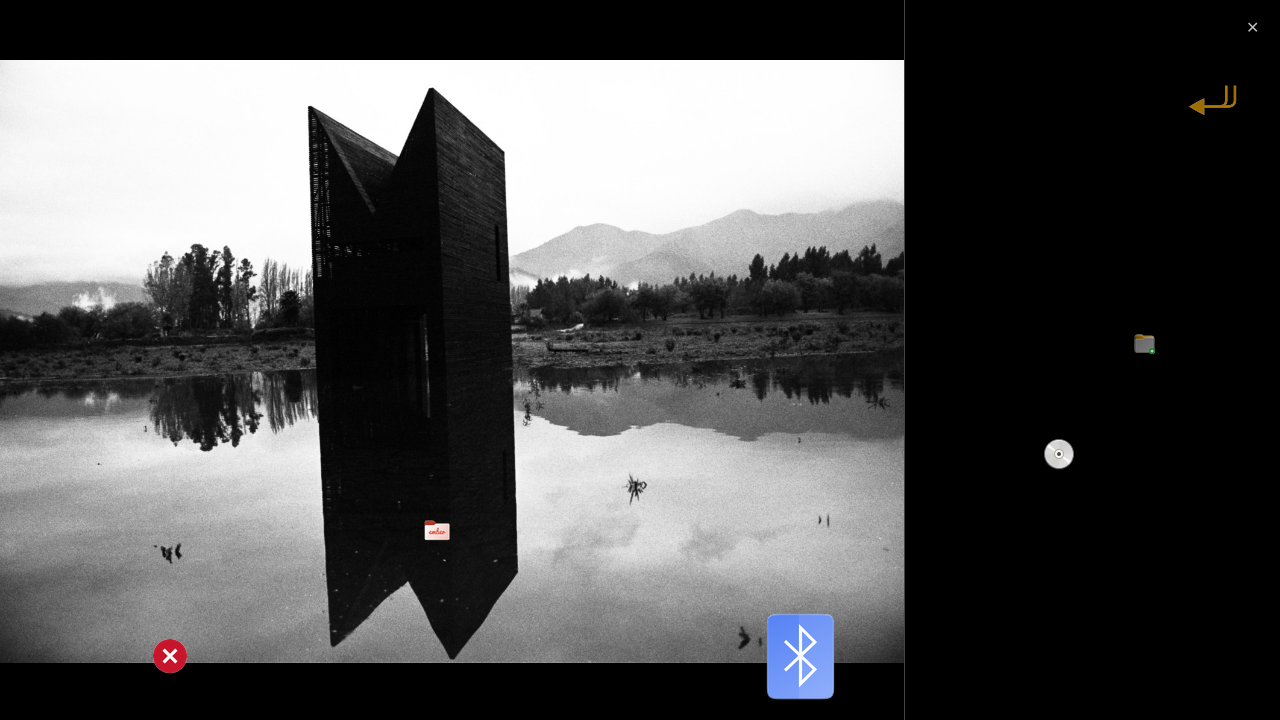 This screenshot has height=720, width=1280. What do you see at coordinates (1059, 454) in the screenshot?
I see `indicates a CD-R or recordable disc drive` at bounding box center [1059, 454].